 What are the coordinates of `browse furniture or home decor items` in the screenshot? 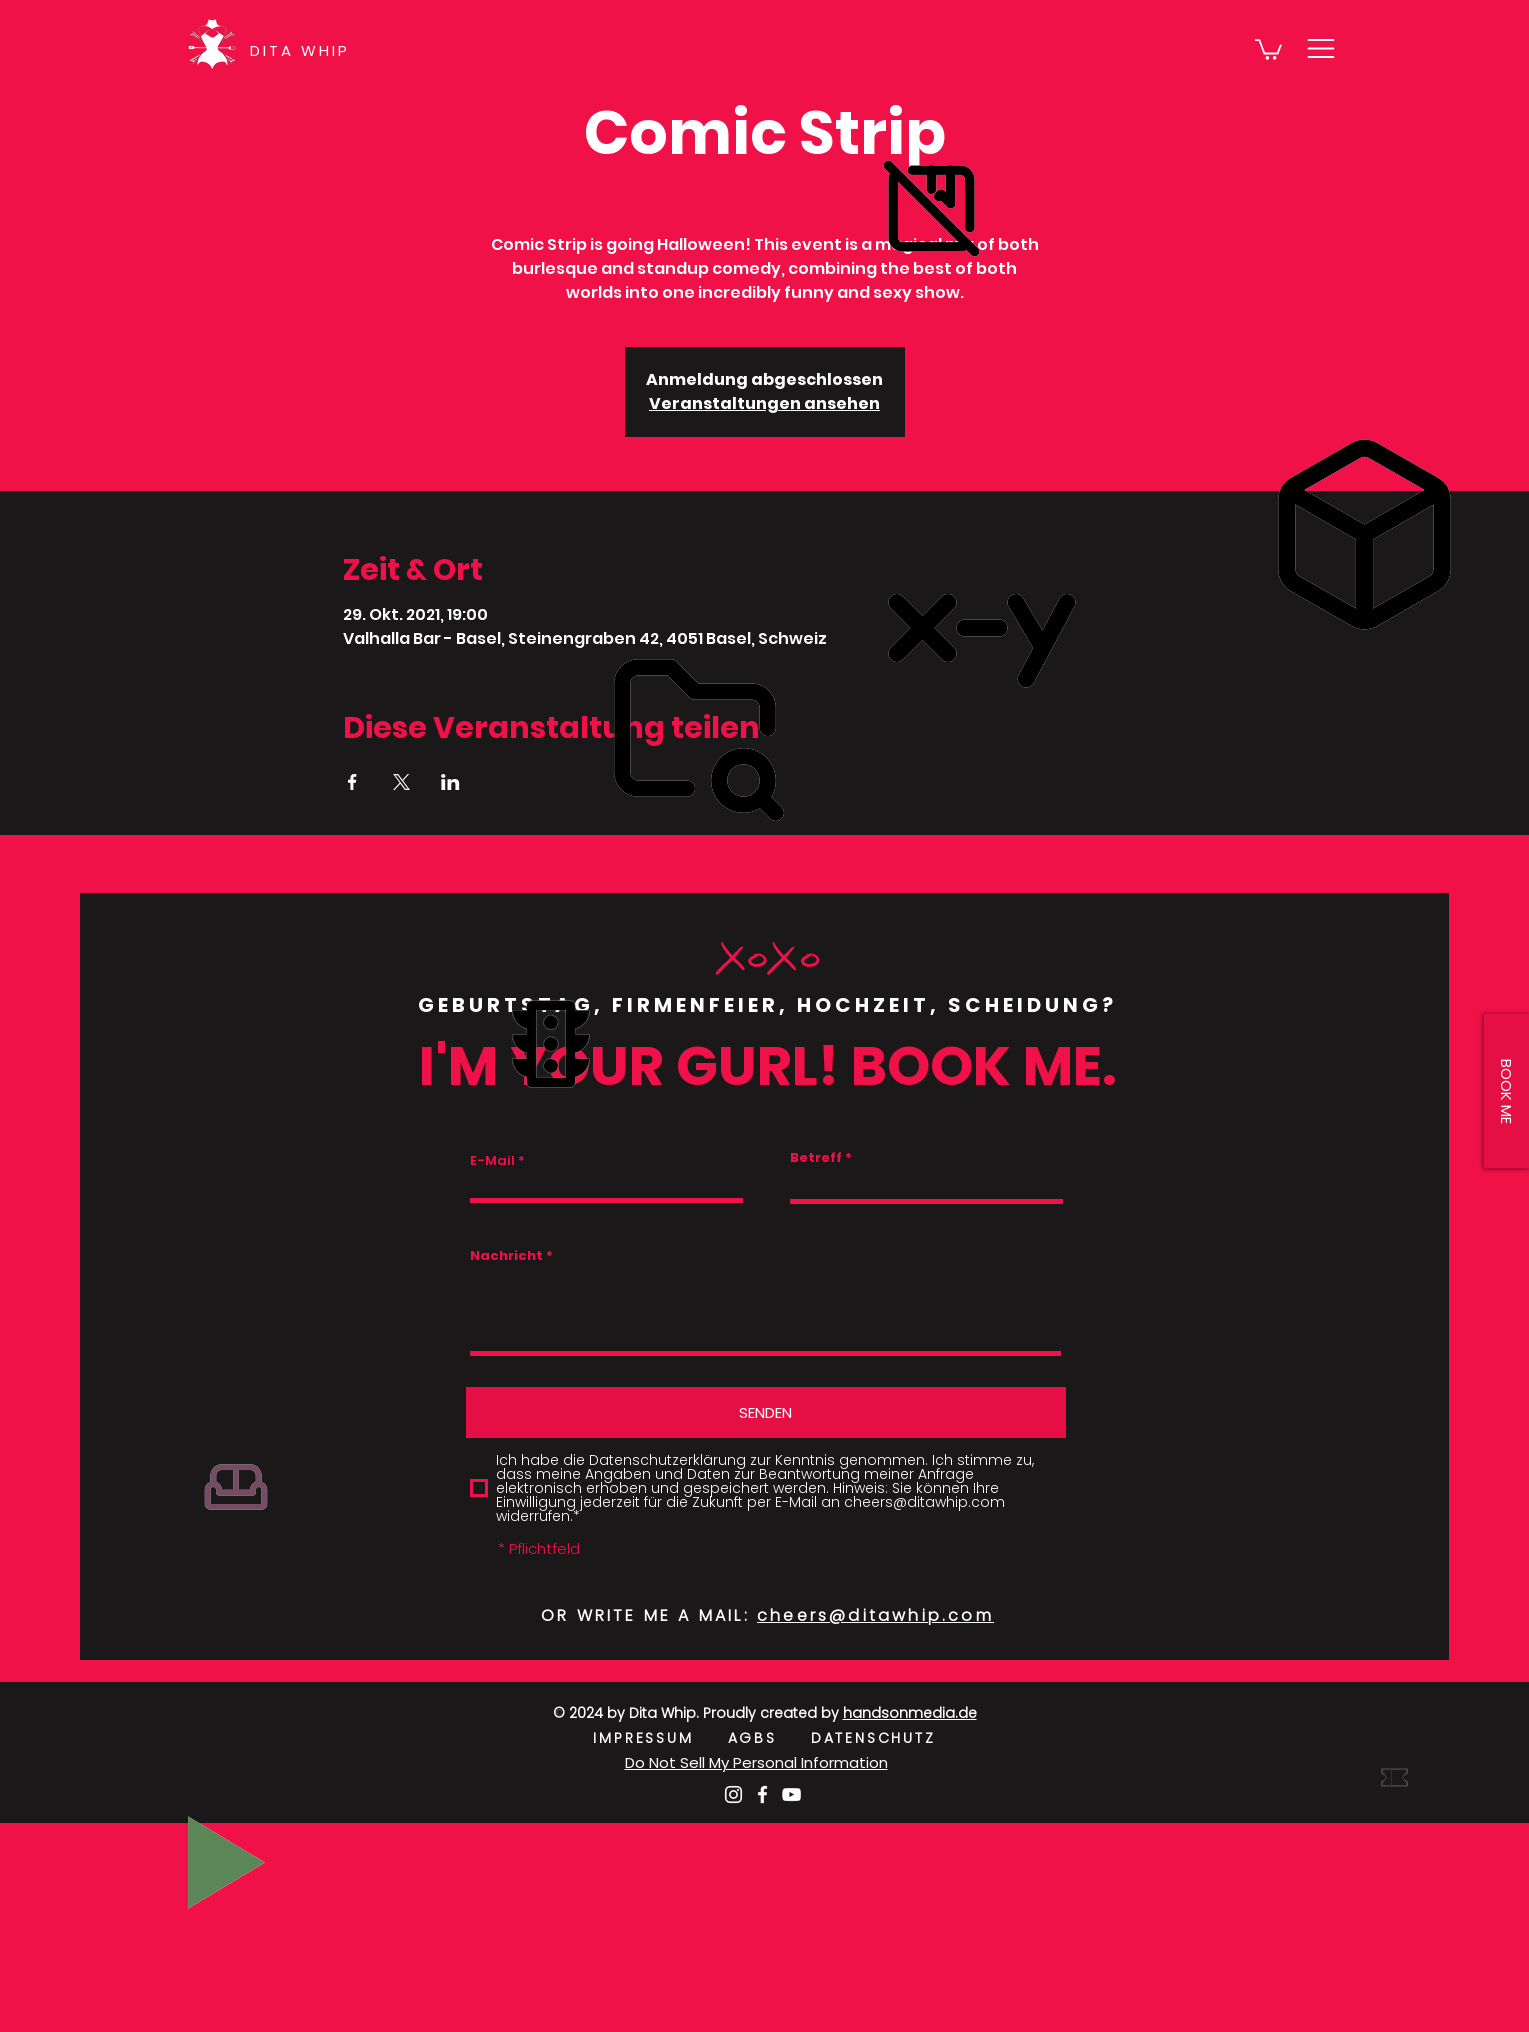 It's located at (236, 1487).